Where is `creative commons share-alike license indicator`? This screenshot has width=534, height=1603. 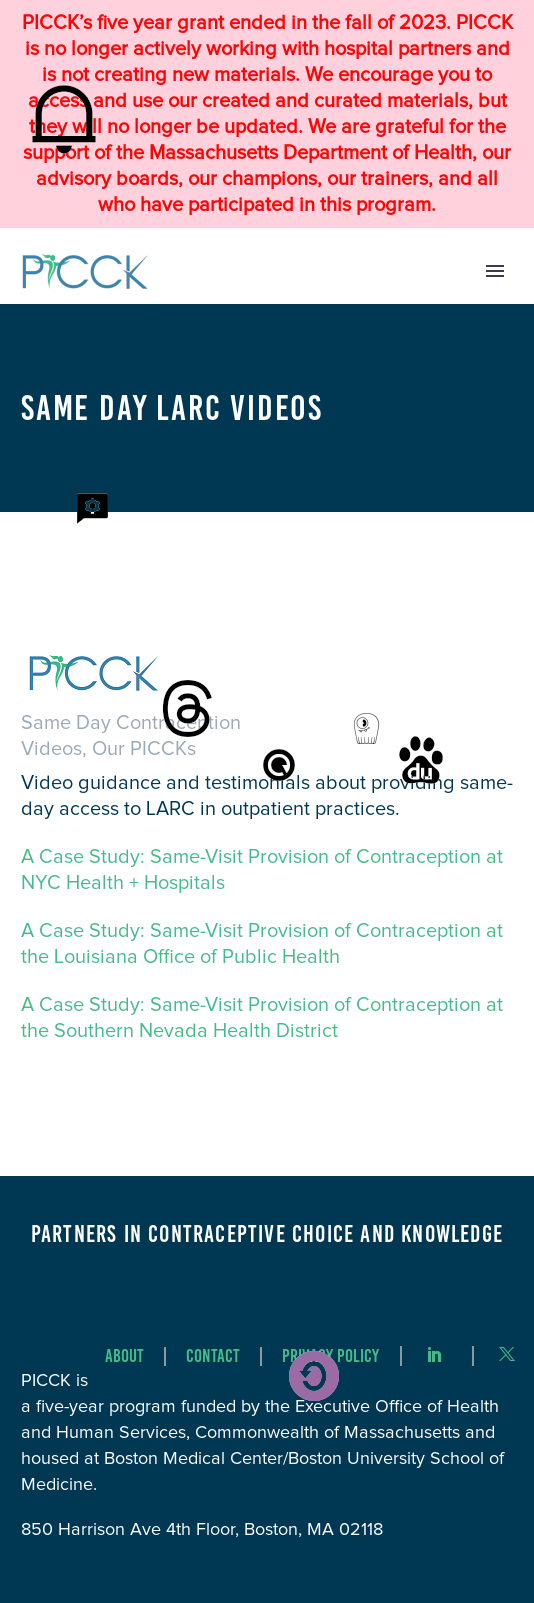
creative commons share-alike license indicator is located at coordinates (314, 1376).